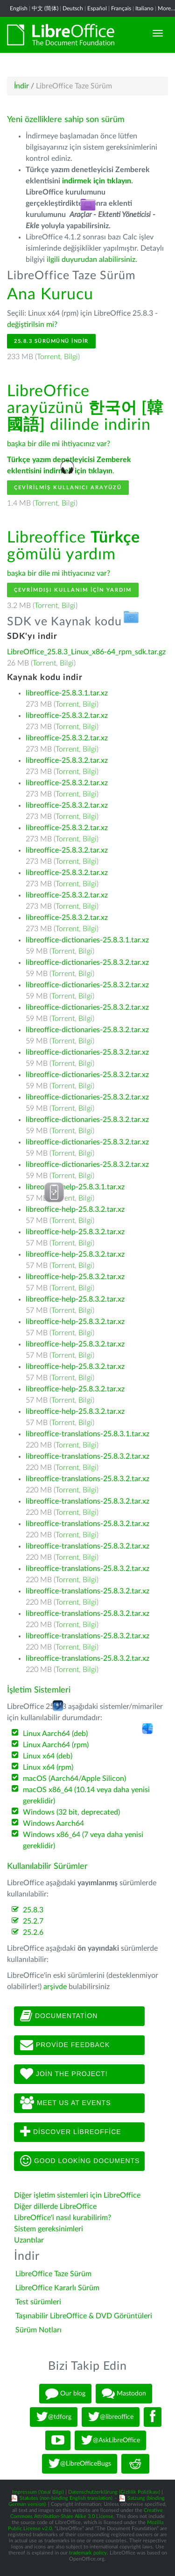 Image resolution: width=175 pixels, height=2576 pixels. I want to click on open nmap network scanning application, so click(147, 1729).